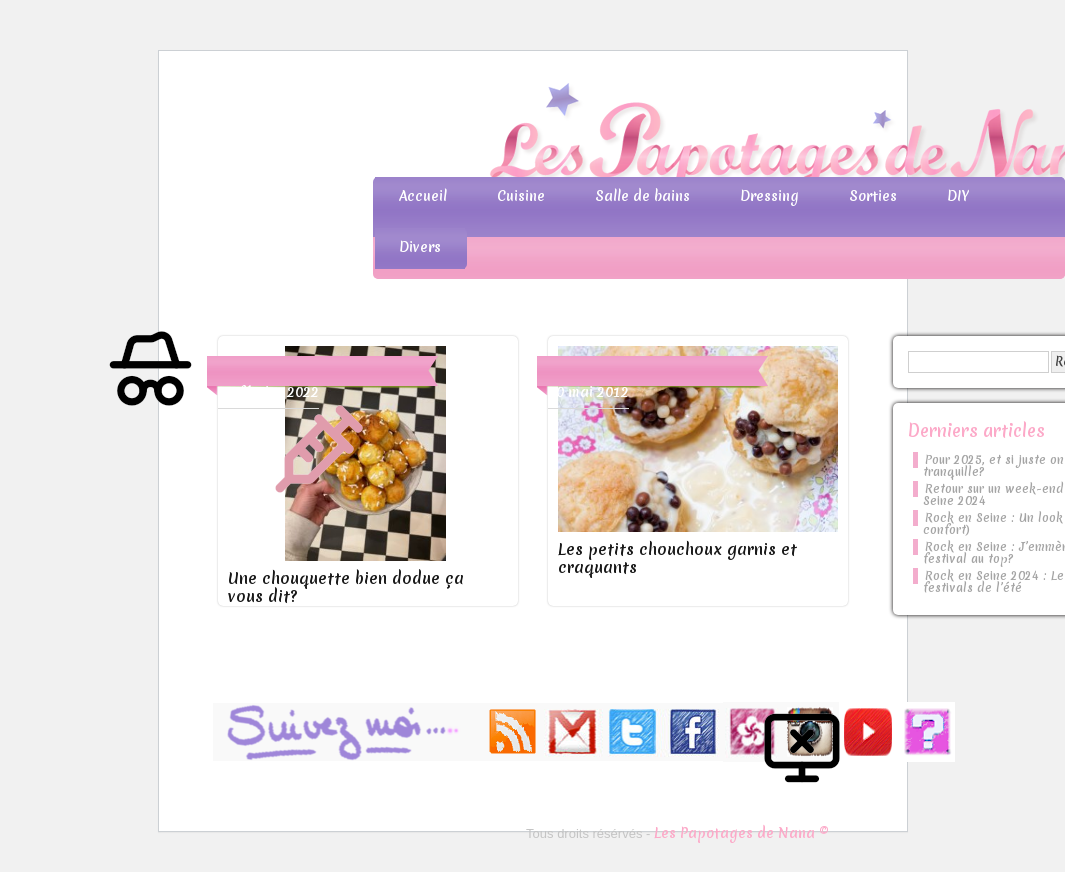 This screenshot has width=1065, height=872. I want to click on enable incognito or private browsing mode, so click(150, 368).